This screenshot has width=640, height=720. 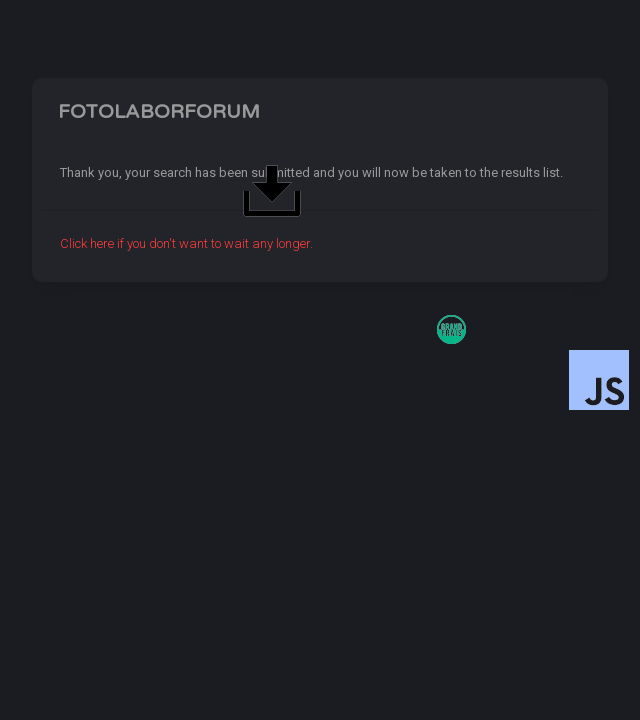 I want to click on JavaScript programming language logo, so click(x=599, y=380).